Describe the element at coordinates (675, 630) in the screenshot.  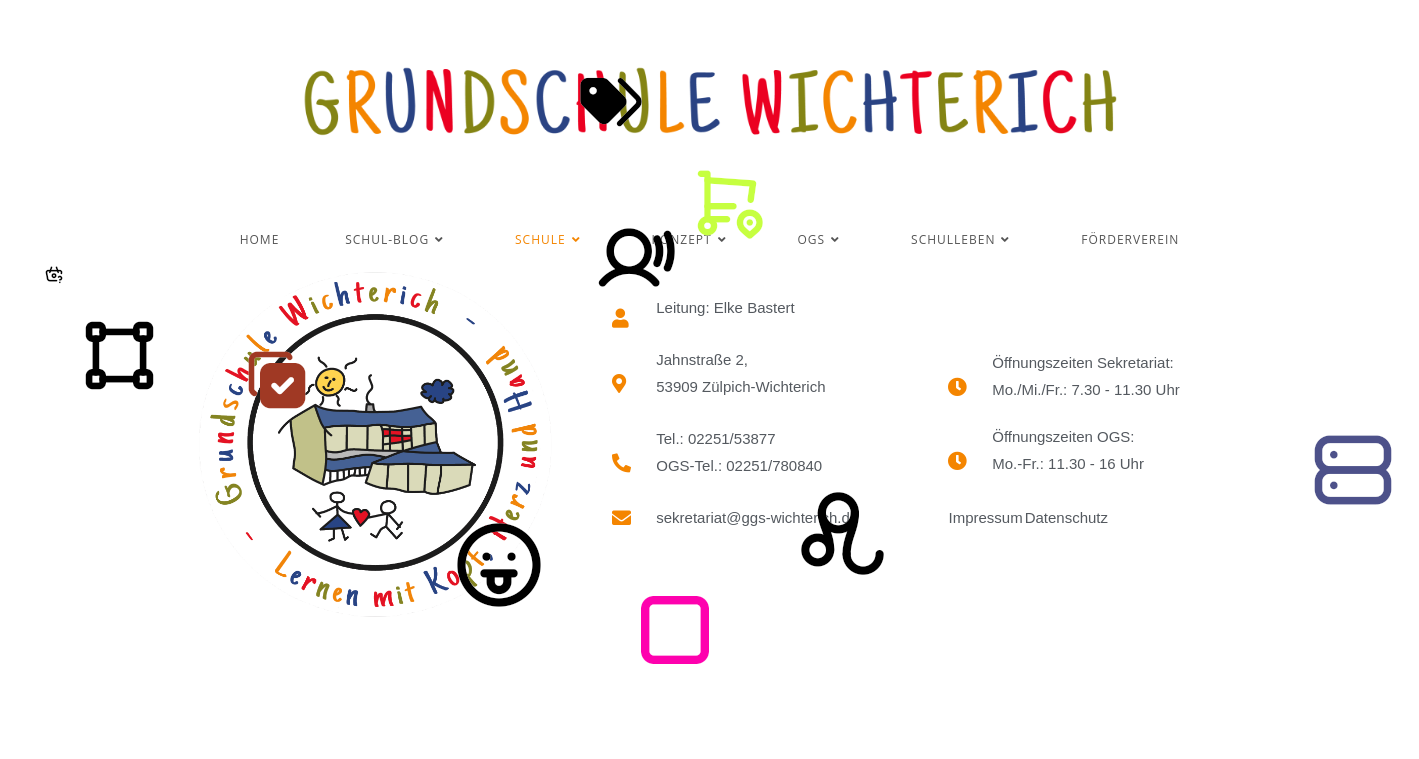
I see `stop media playback` at that location.